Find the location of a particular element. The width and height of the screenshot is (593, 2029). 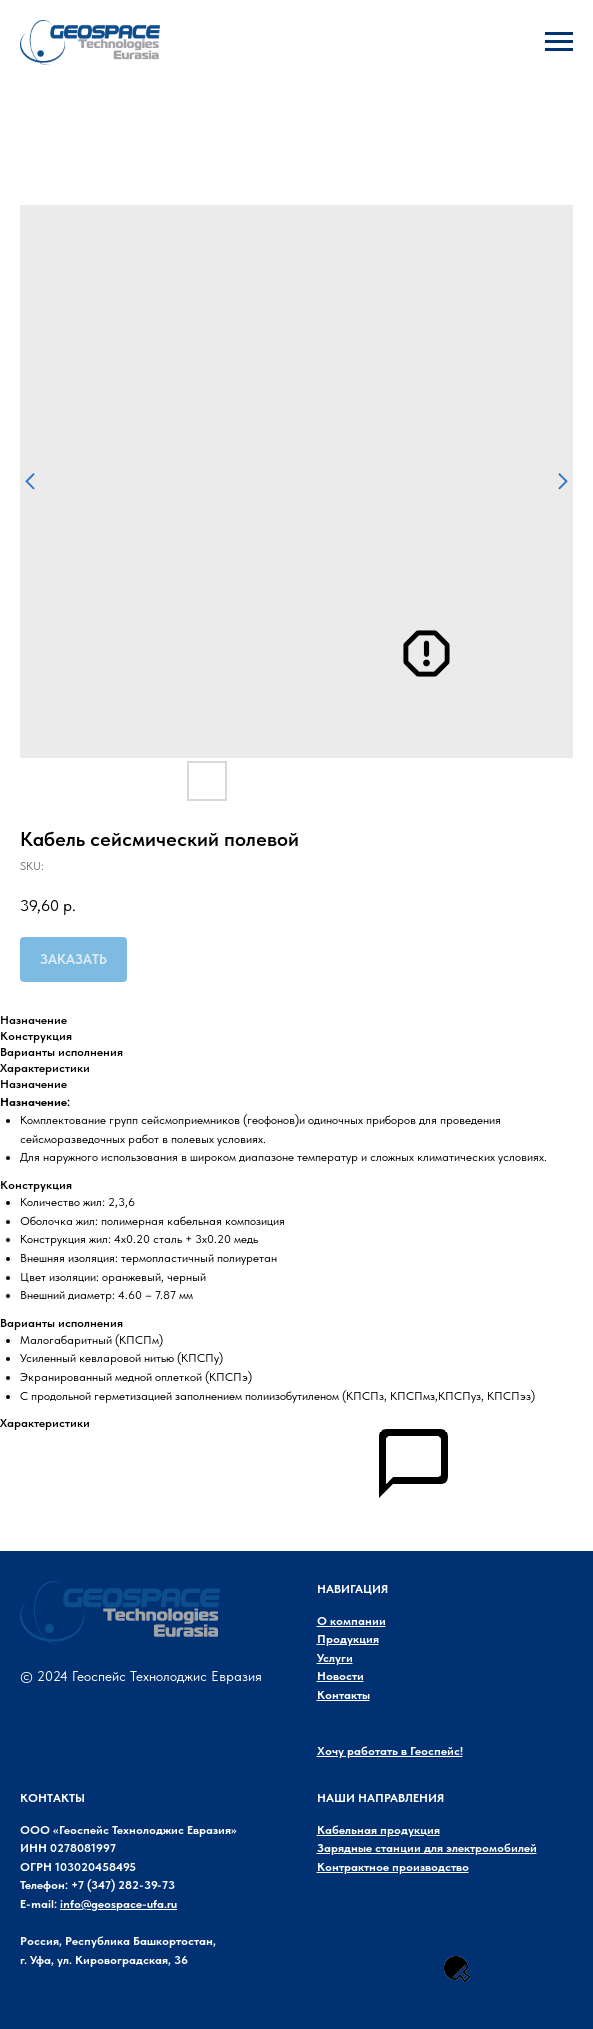

indicates a warning or critical alert is located at coordinates (426, 653).